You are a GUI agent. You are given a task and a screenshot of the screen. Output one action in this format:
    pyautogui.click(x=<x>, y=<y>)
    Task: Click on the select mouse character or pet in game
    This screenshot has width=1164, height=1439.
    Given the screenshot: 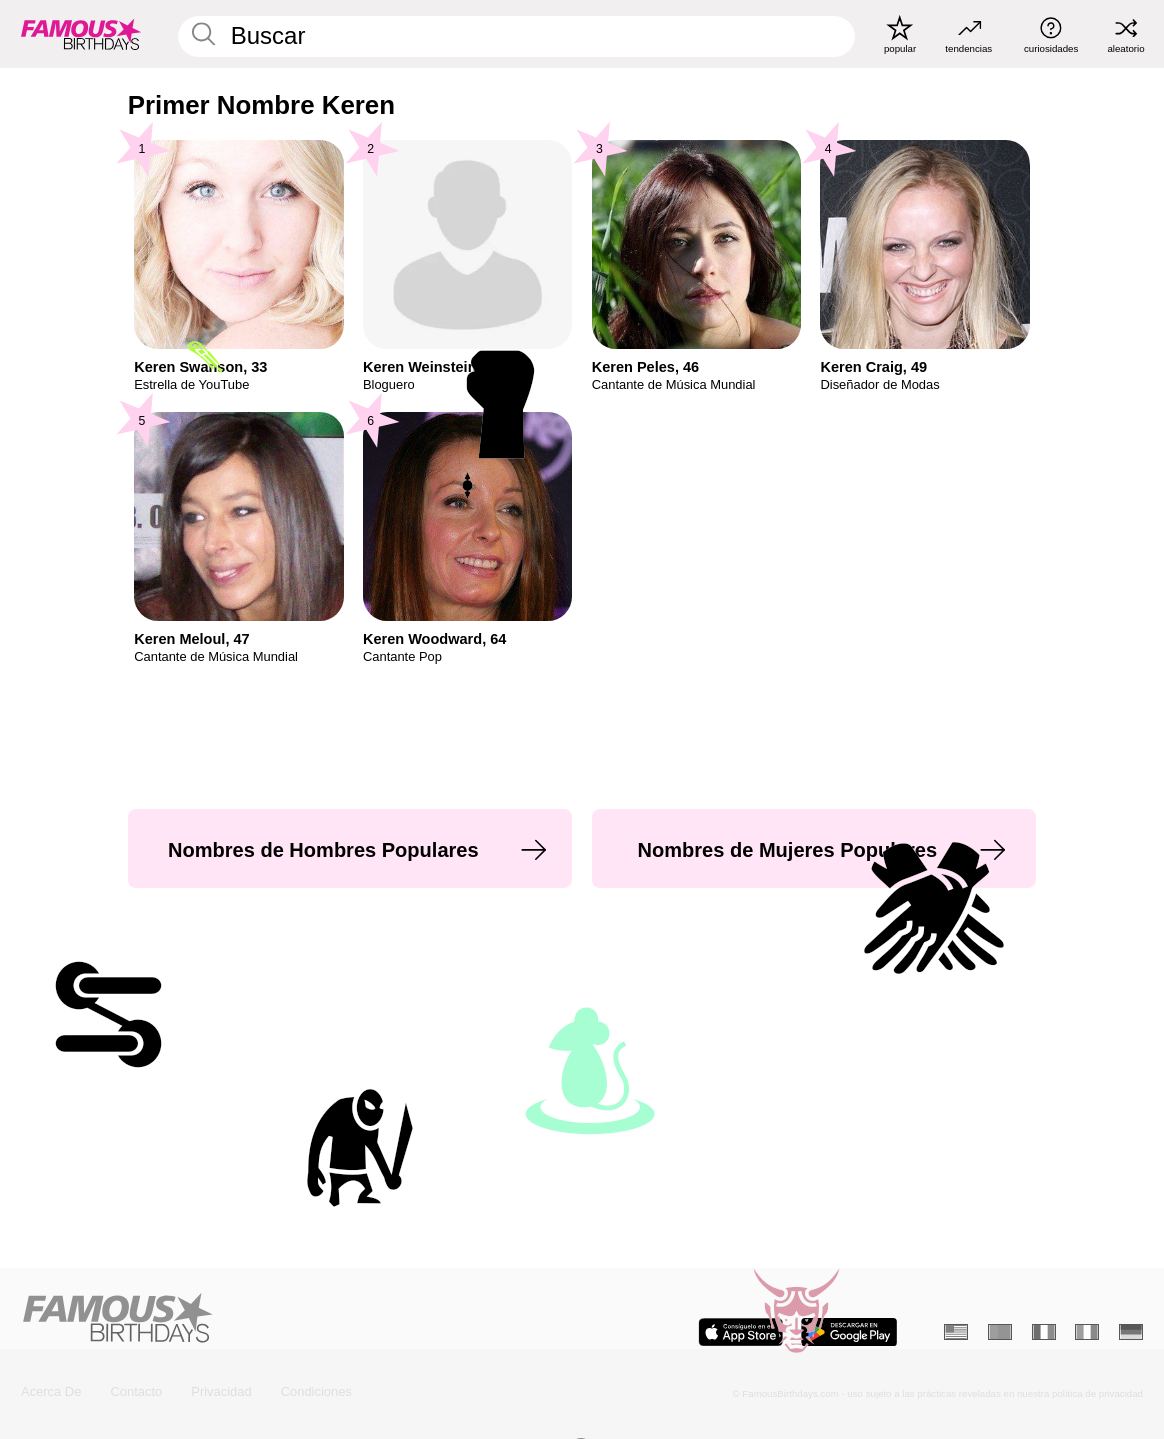 What is the action you would take?
    pyautogui.click(x=590, y=1070)
    